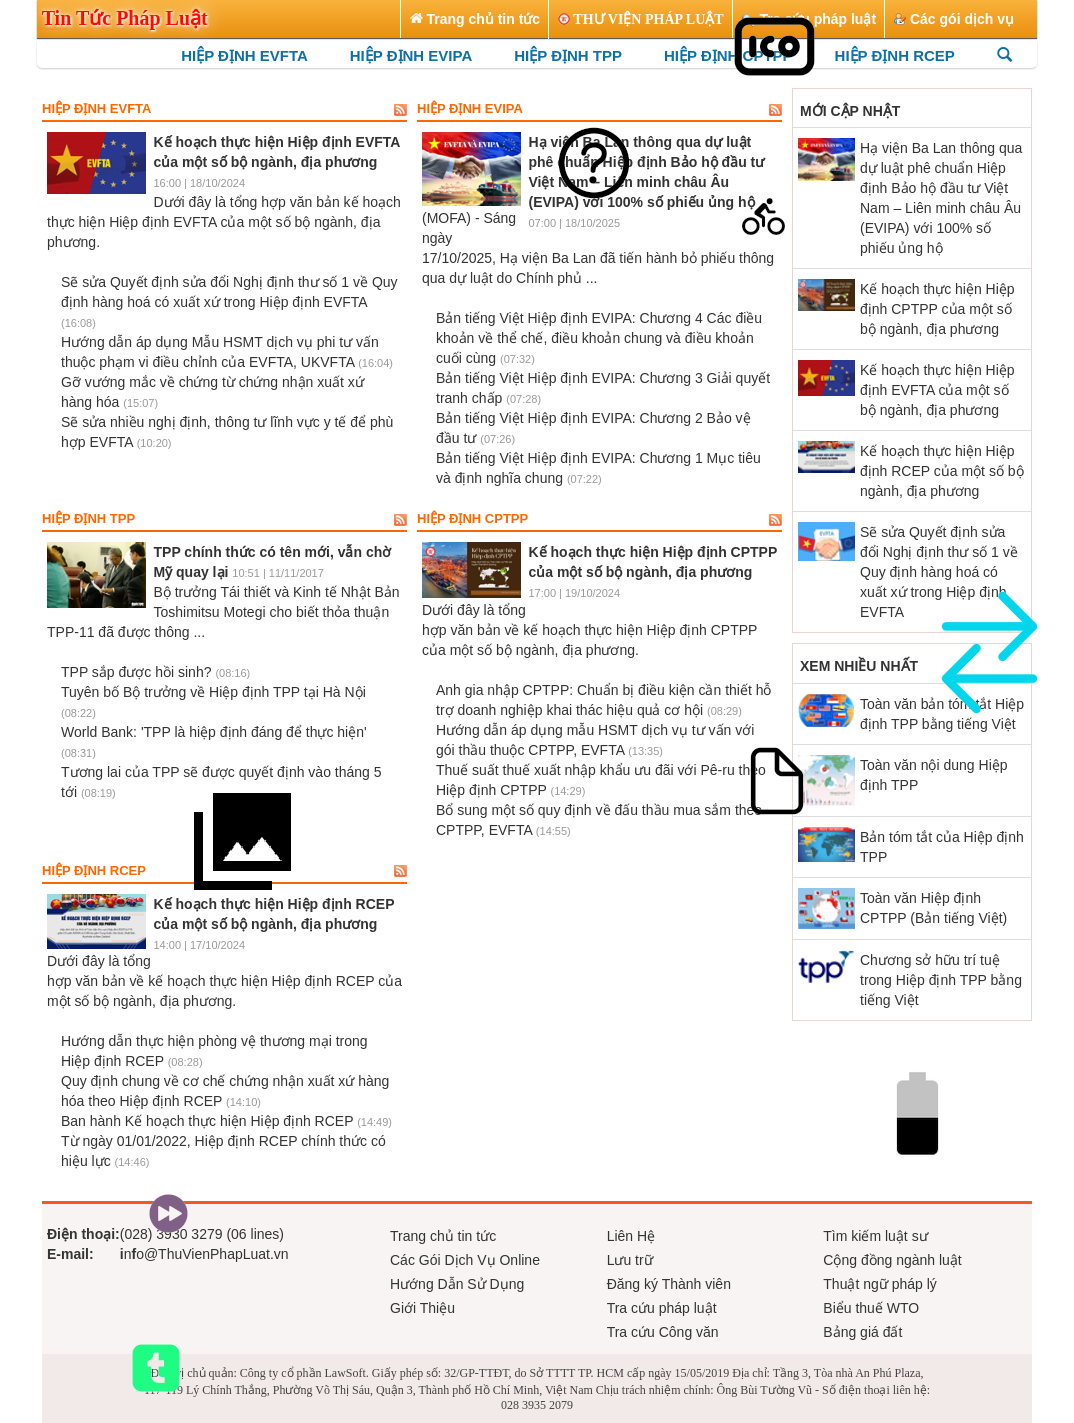 The width and height of the screenshot is (1074, 1423). Describe the element at coordinates (989, 652) in the screenshot. I see `swap or exchange items` at that location.